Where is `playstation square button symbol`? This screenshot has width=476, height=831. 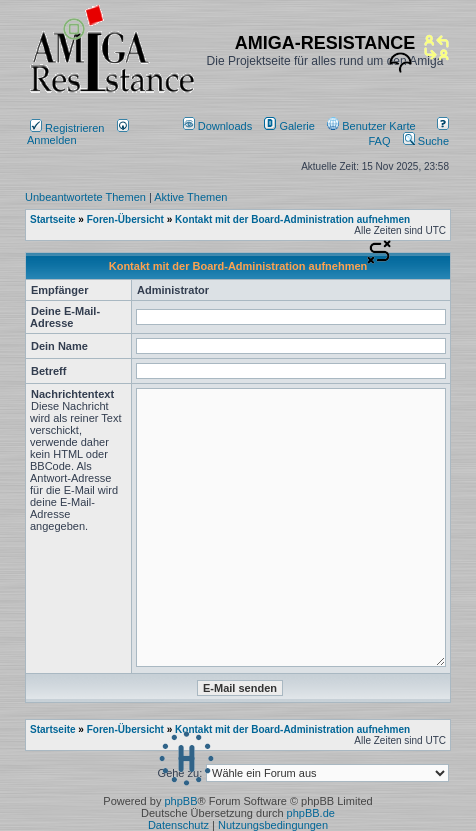
playstation square button symbol is located at coordinates (74, 29).